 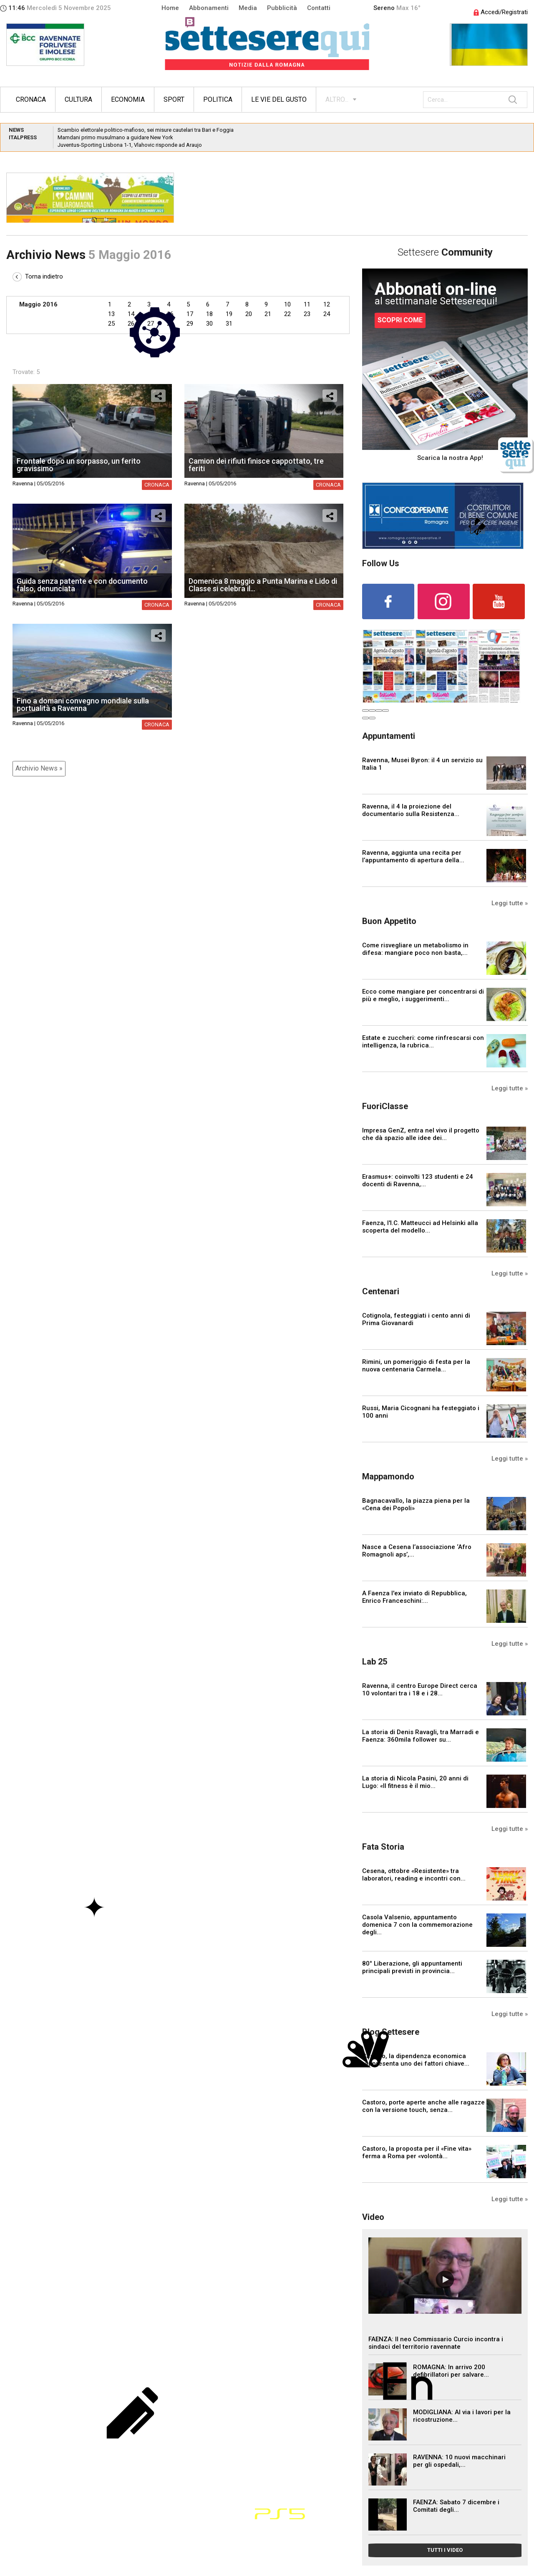 What do you see at coordinates (131, 2414) in the screenshot?
I see `edit or compose new content` at bounding box center [131, 2414].